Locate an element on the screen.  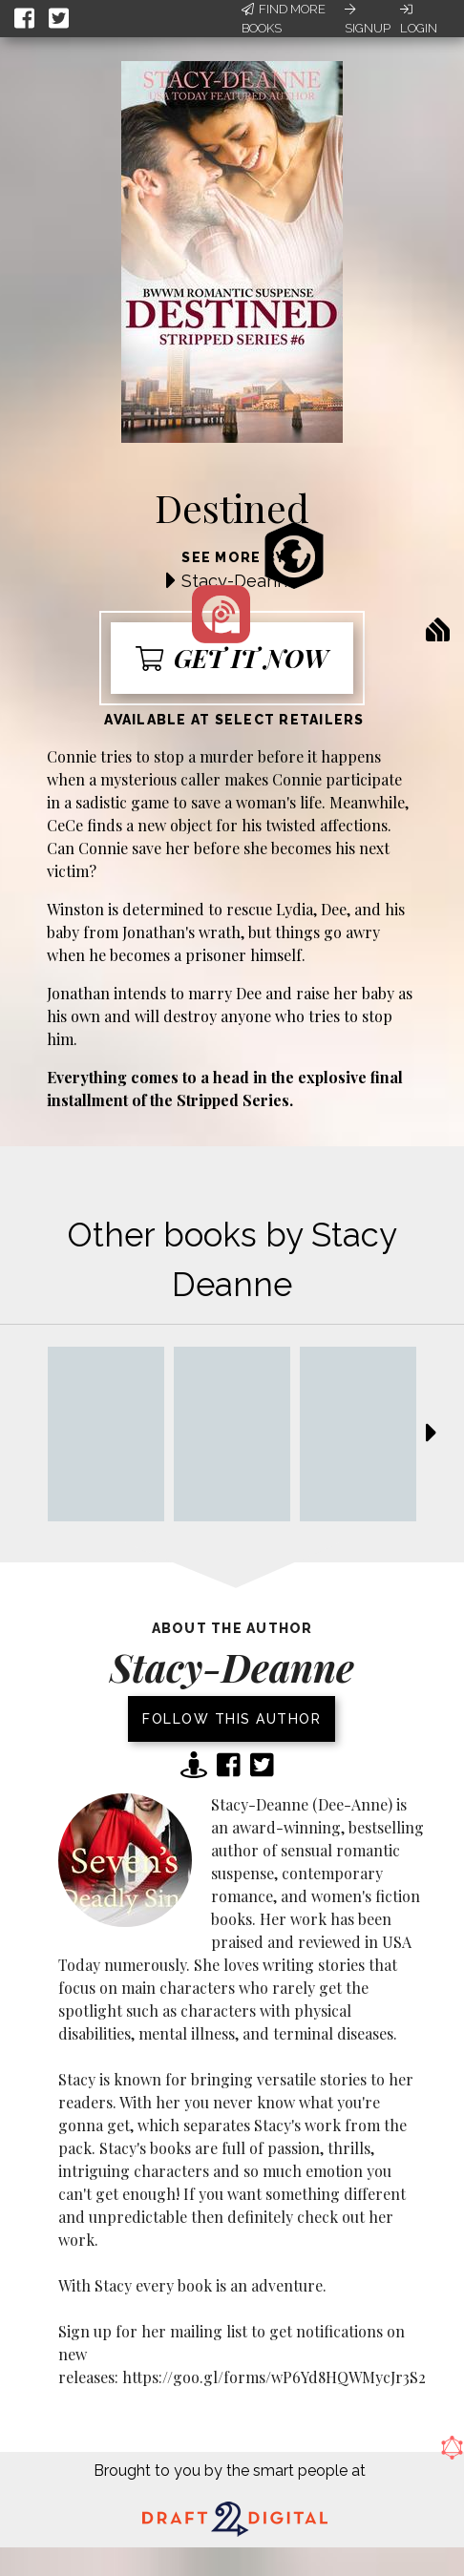
graphql api or technology indicator is located at coordinates (452, 2447).